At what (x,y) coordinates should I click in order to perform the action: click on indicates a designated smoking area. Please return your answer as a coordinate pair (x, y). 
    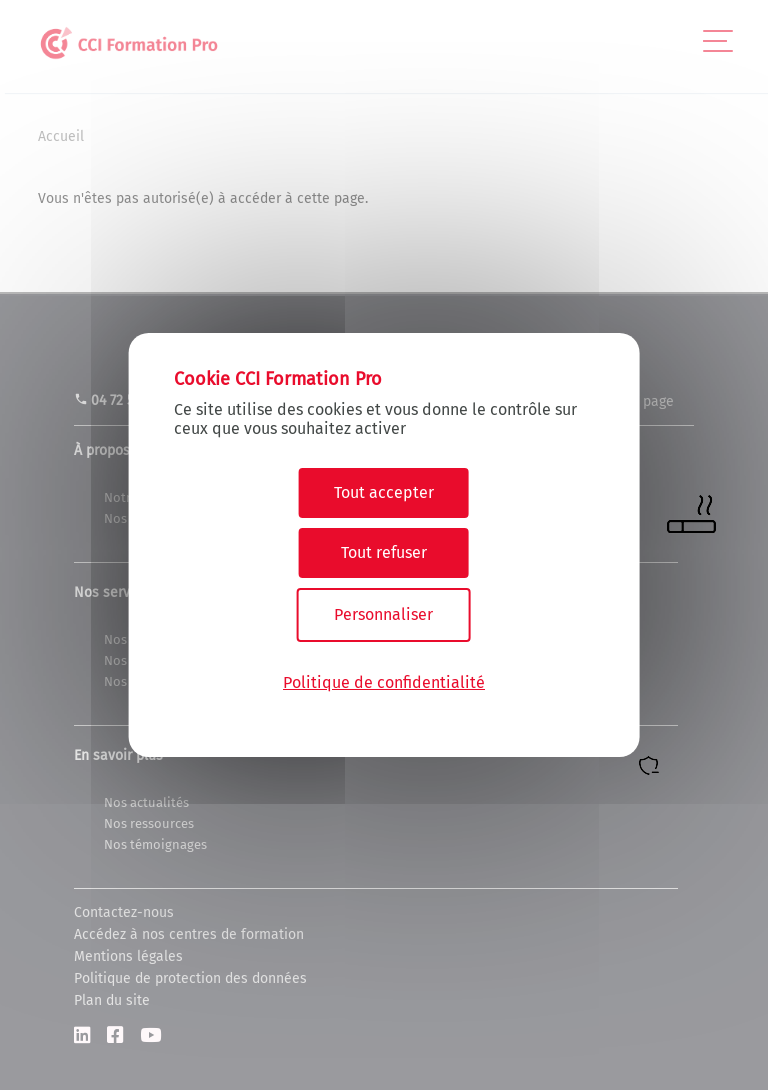
    Looking at the image, I should click on (691, 519).